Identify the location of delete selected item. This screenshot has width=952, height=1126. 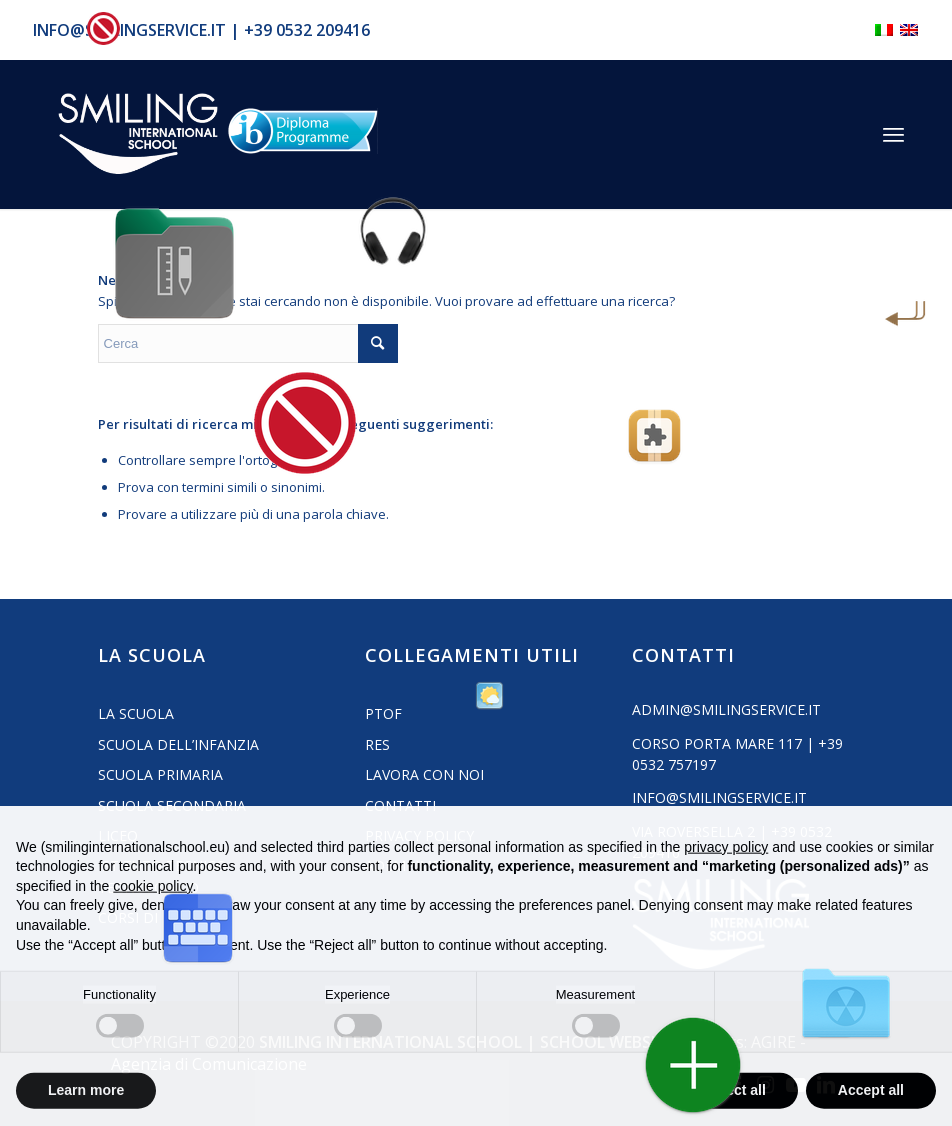
(103, 28).